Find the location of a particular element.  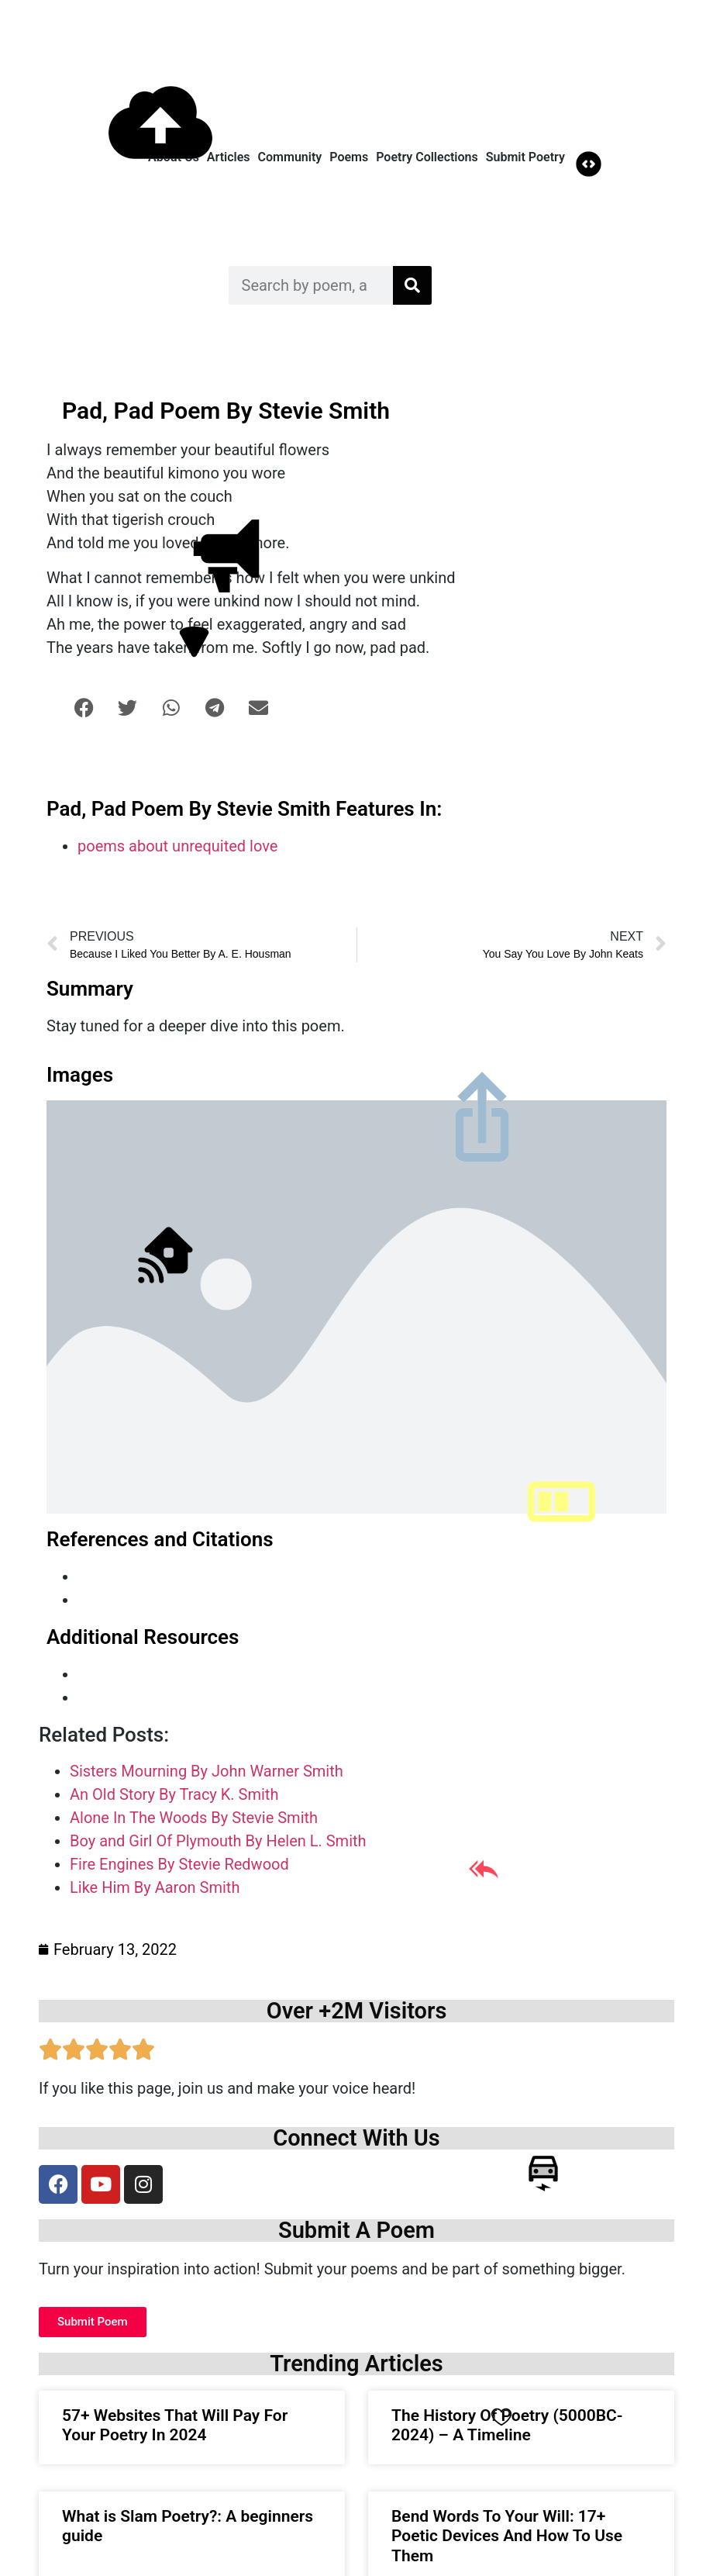

find nearby electric vehicle charging stations is located at coordinates (543, 2174).